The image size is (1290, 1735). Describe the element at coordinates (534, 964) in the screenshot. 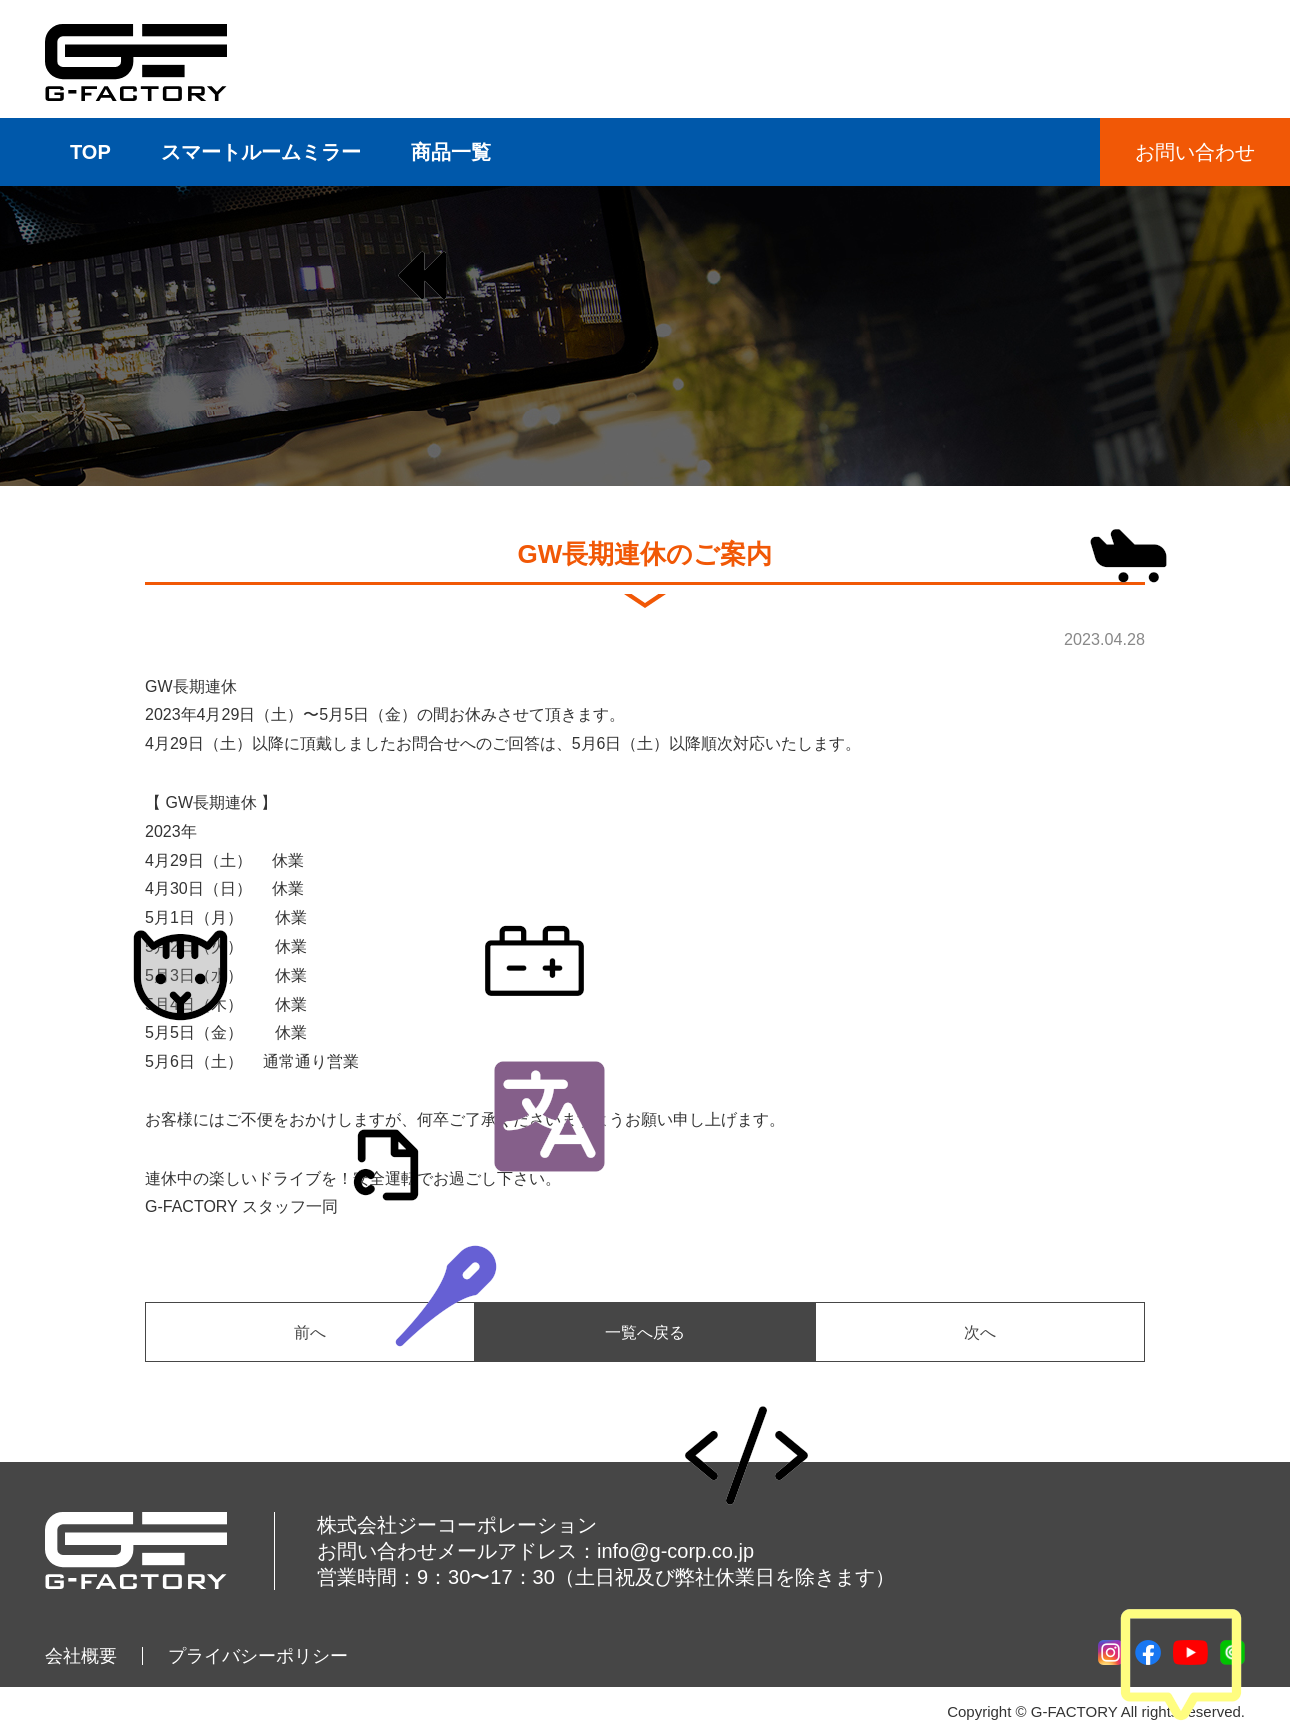

I see `check vehicle battery status` at that location.